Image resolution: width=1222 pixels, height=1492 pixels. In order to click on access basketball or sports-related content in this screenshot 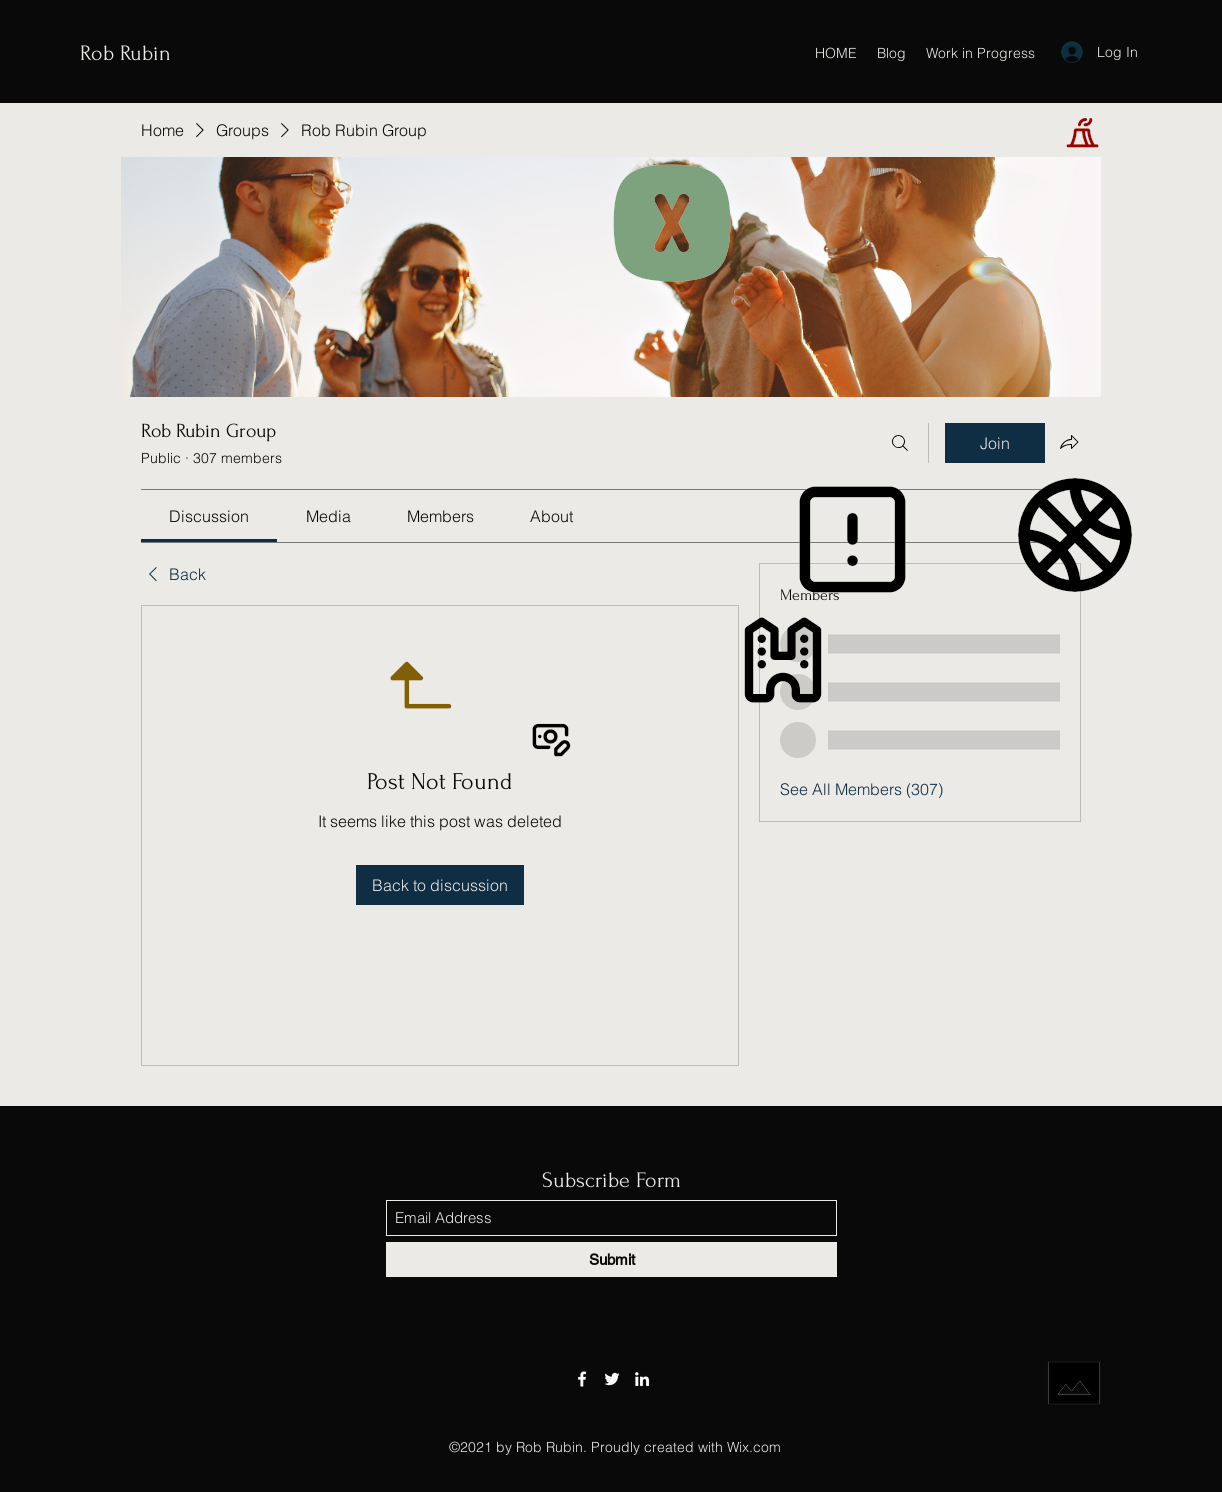, I will do `click(1075, 535)`.